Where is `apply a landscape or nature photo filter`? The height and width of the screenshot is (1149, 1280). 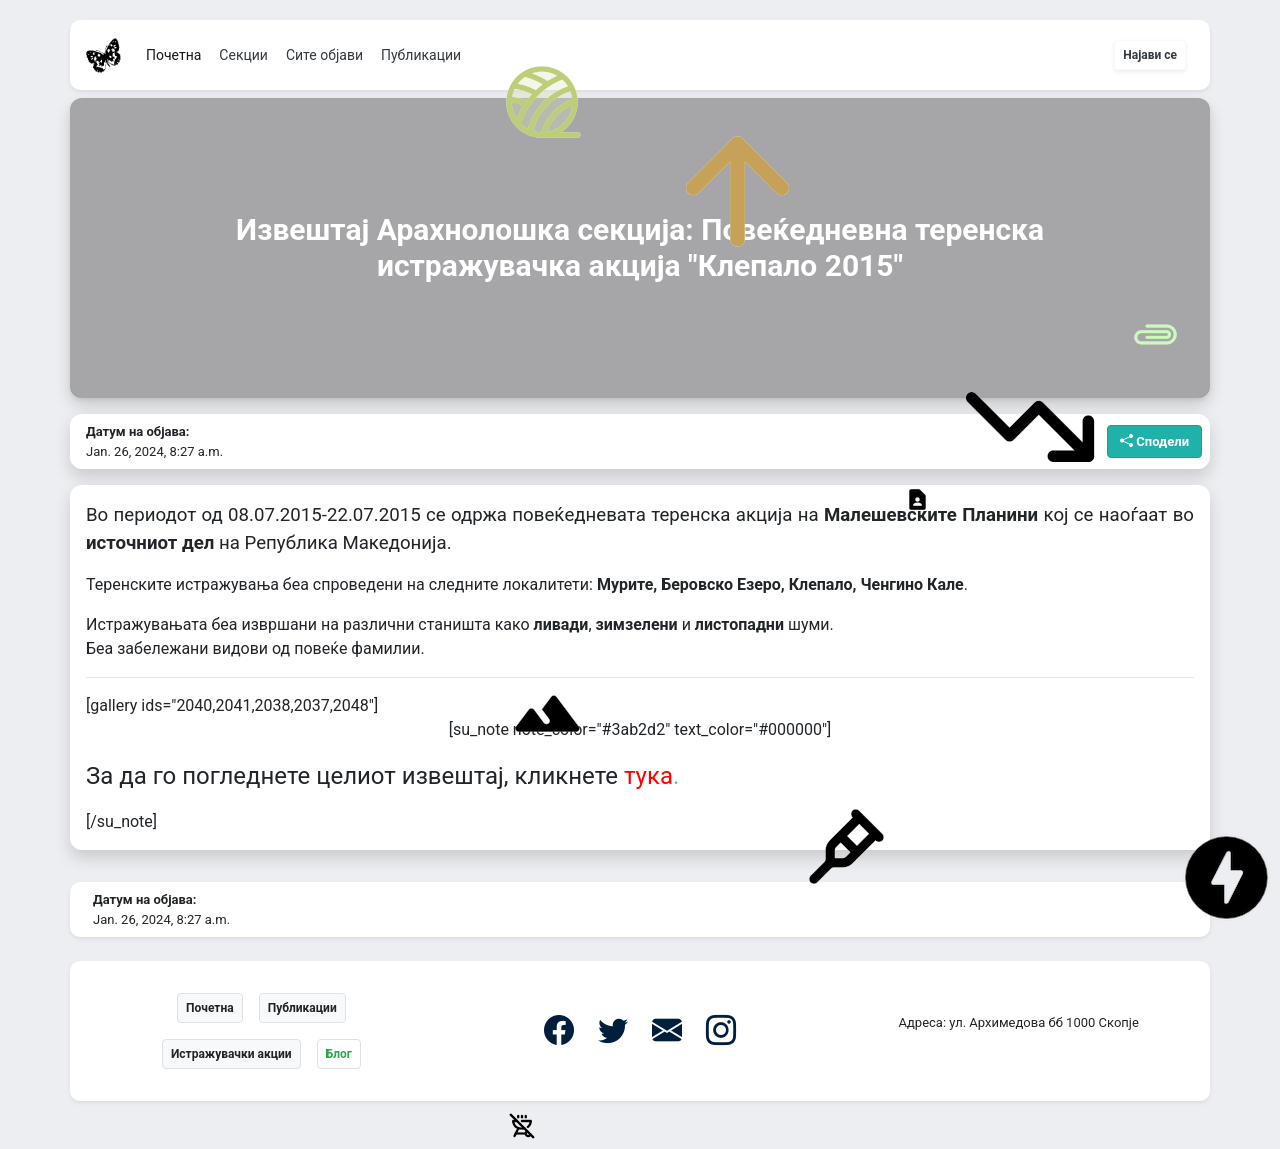
apply a landscape or nature photo filter is located at coordinates (547, 712).